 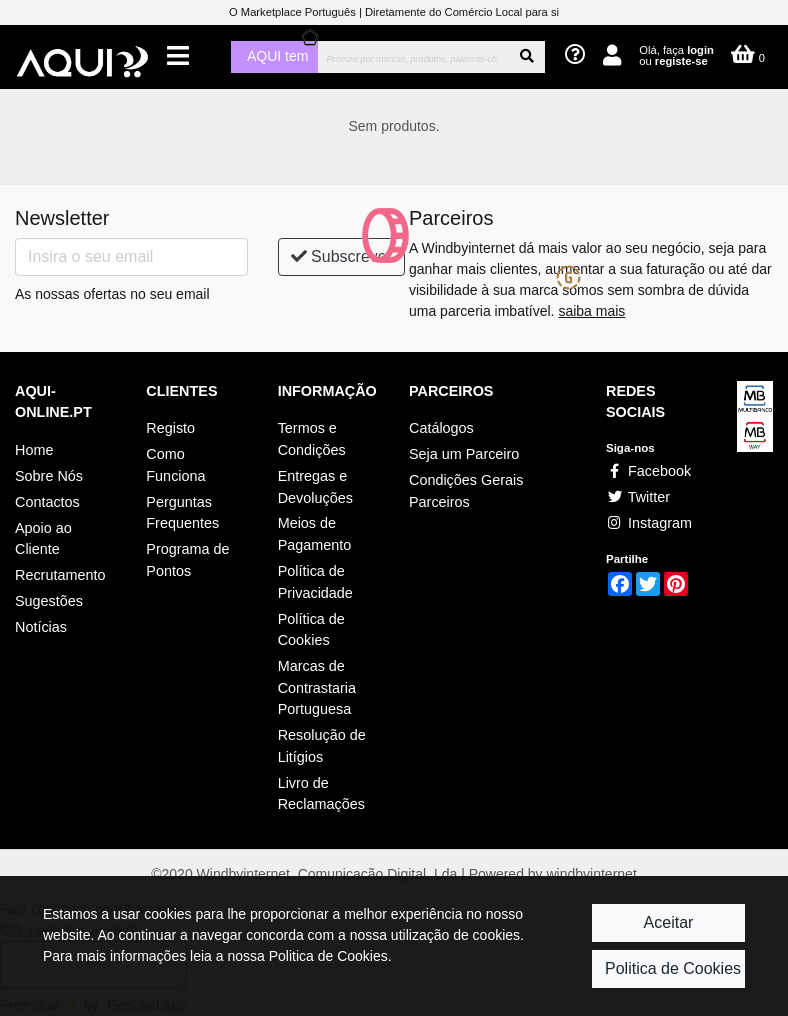 What do you see at coordinates (385, 235) in the screenshot?
I see `view your coin balance or currency` at bounding box center [385, 235].